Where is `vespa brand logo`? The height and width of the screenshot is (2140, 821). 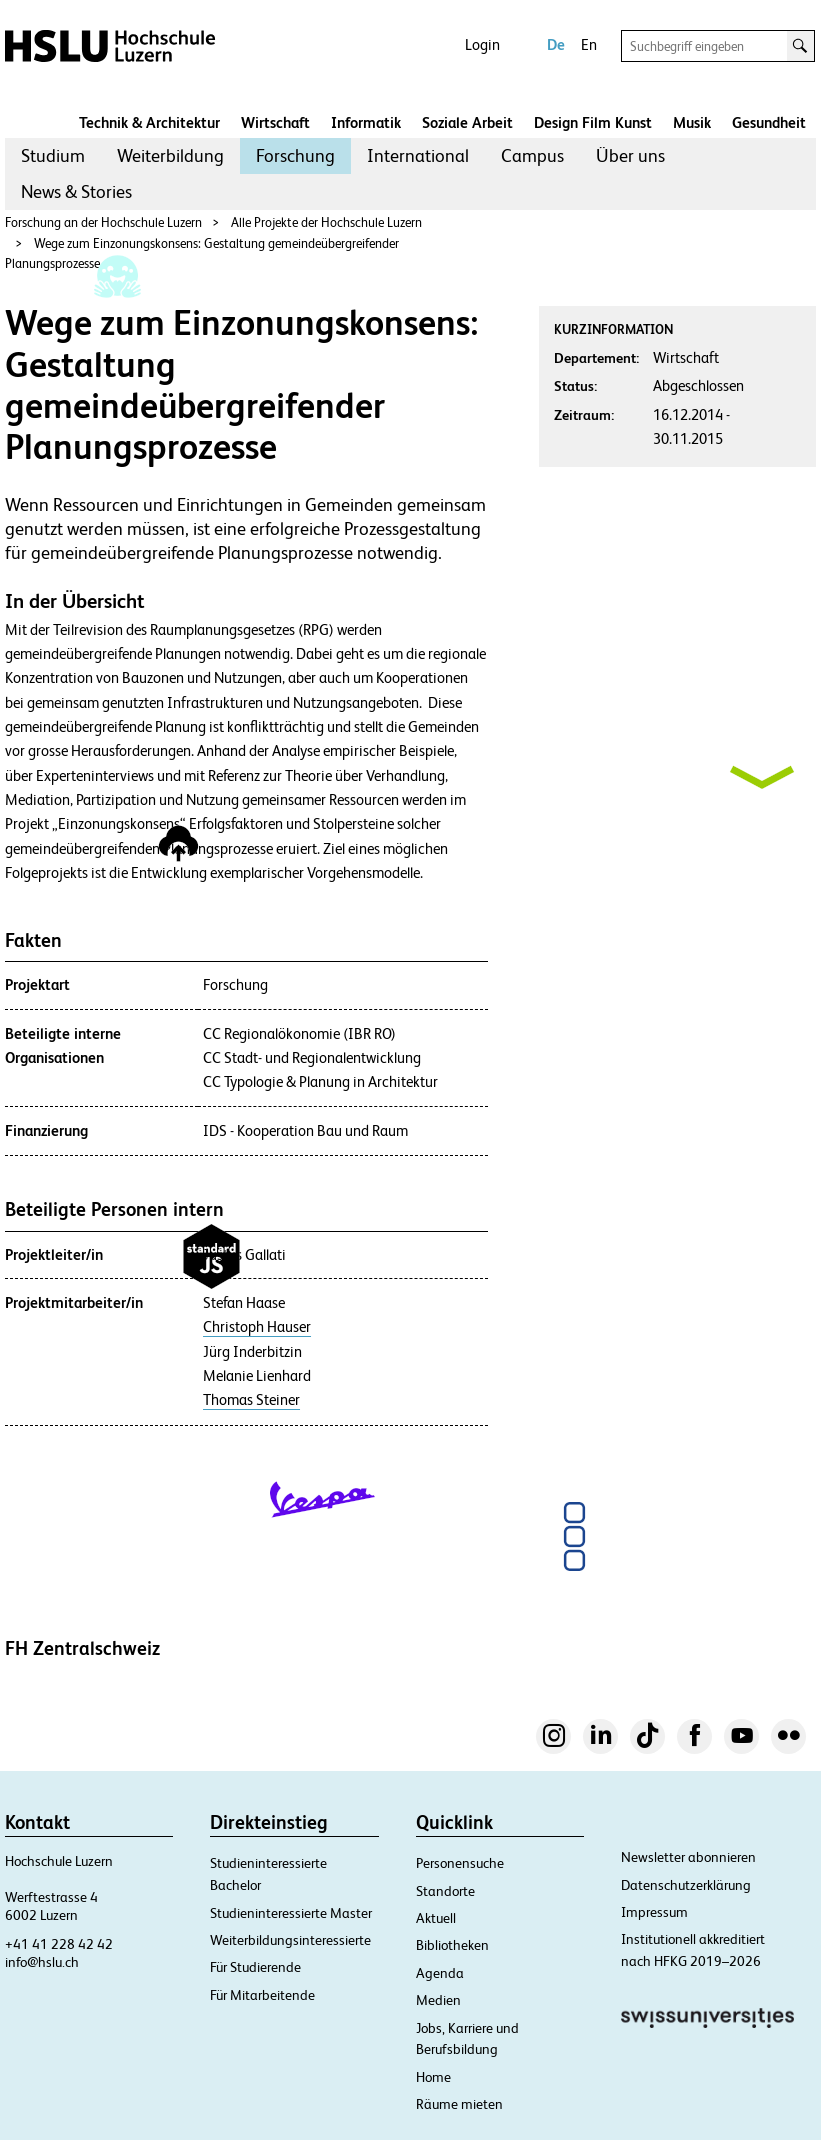
vespa brand logo is located at coordinates (322, 1499).